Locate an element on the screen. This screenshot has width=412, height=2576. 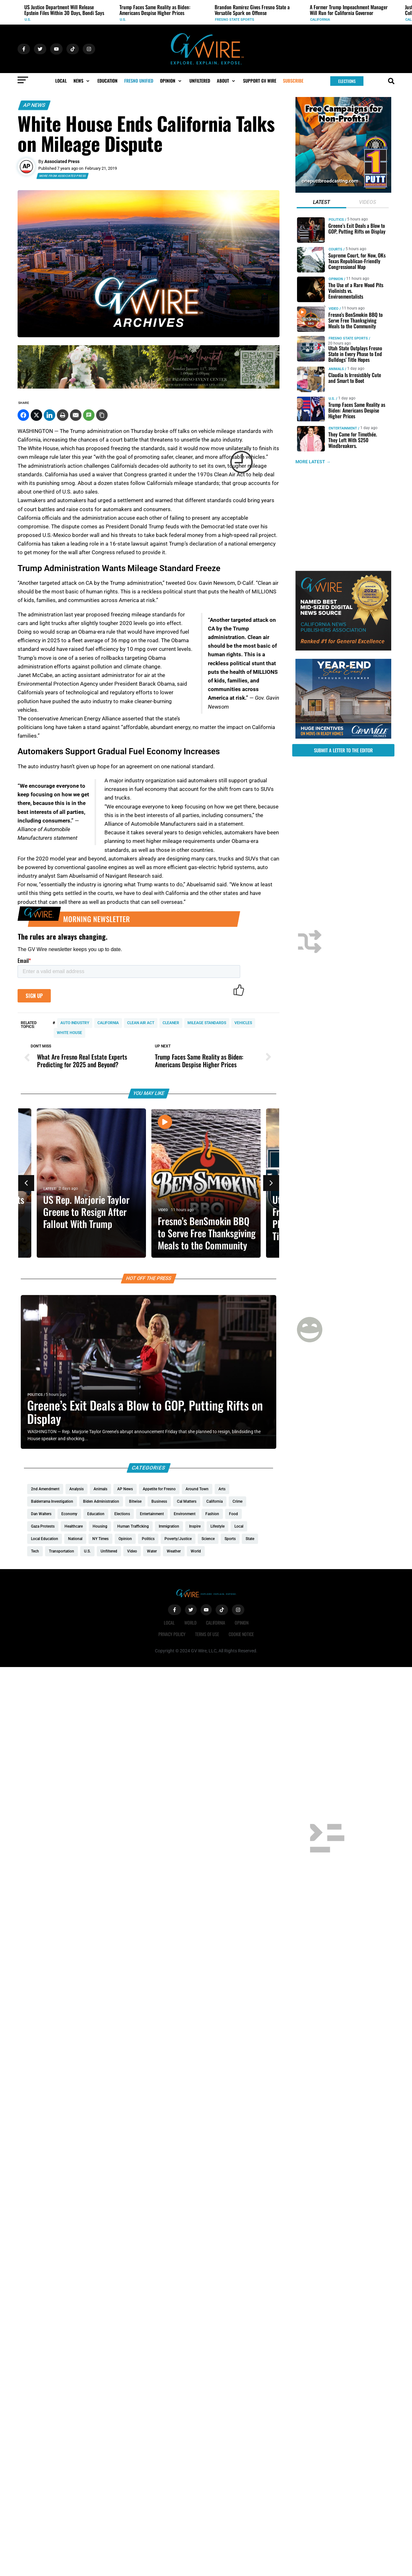
view slideshow or presentation mode is located at coordinates (241, 462).